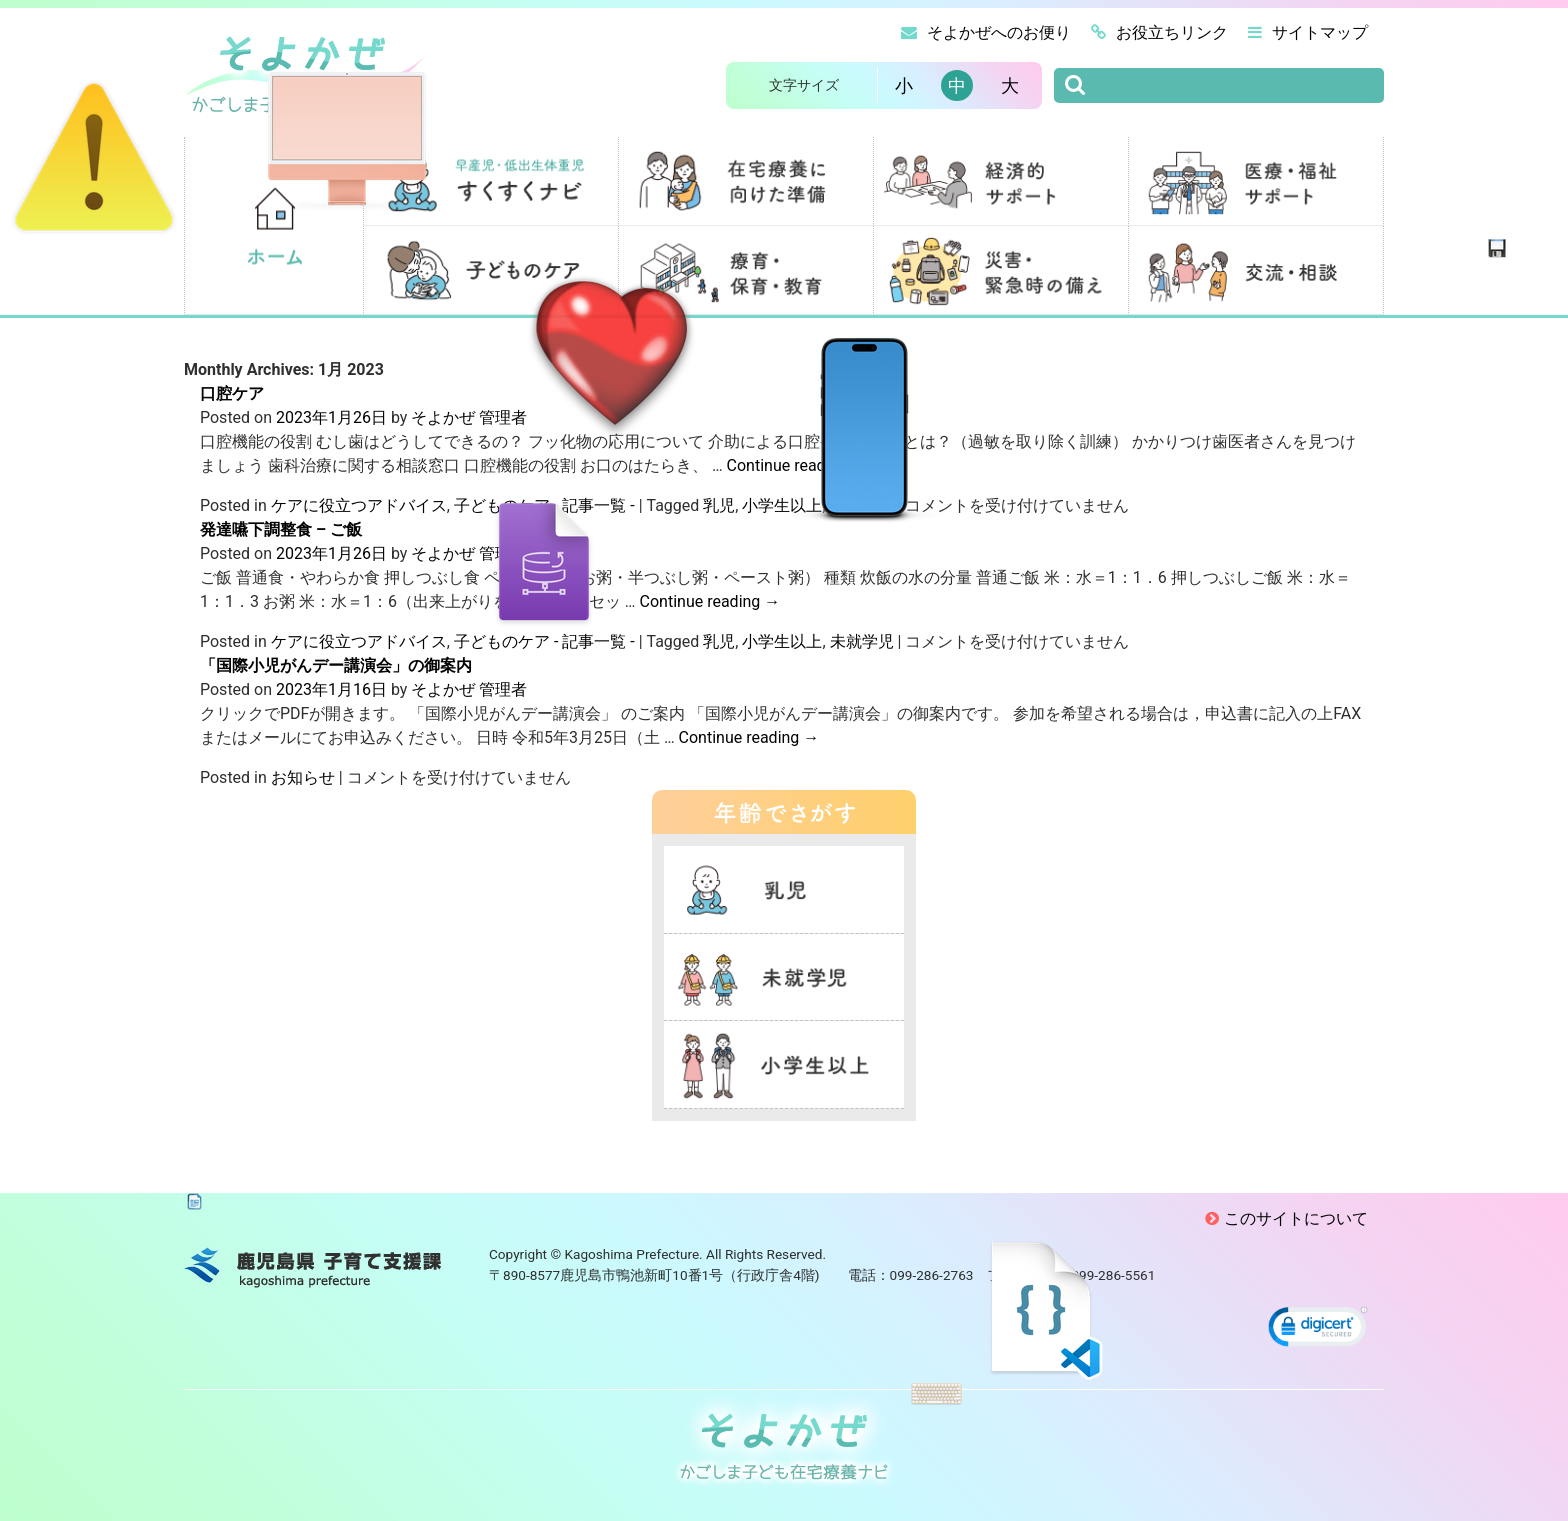 Image resolution: width=1568 pixels, height=1521 pixels. I want to click on represents an iMac device in system settings, so click(347, 136).